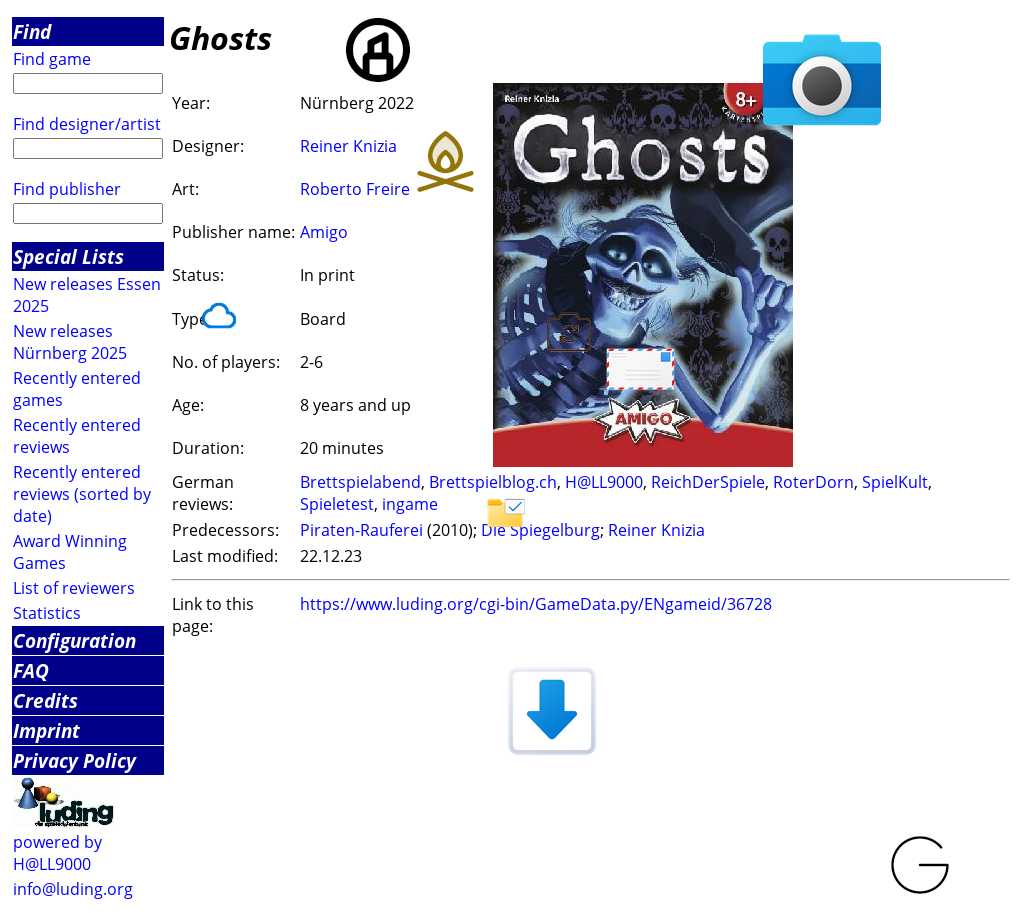 The width and height of the screenshot is (1024, 913). Describe the element at coordinates (822, 81) in the screenshot. I see `open the camera app` at that location.